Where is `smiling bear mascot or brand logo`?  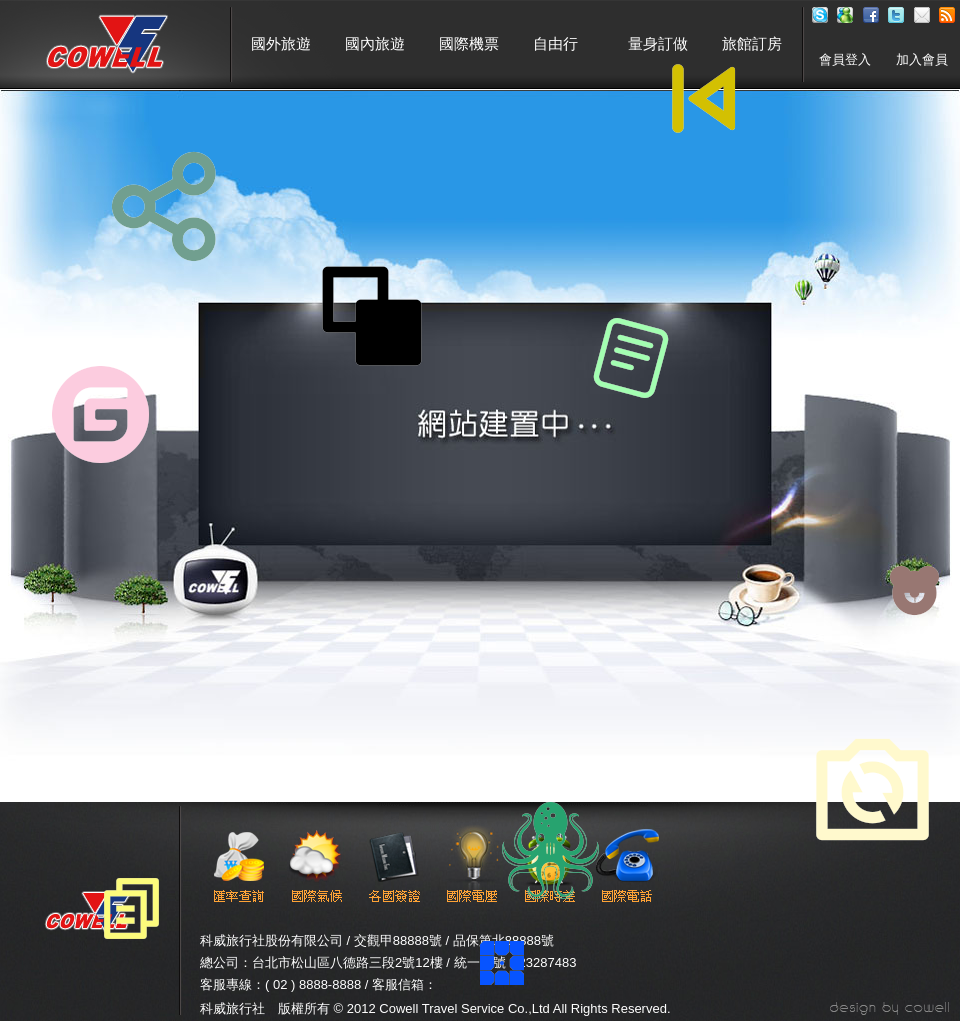
smiling bear mascot or brand logo is located at coordinates (914, 590).